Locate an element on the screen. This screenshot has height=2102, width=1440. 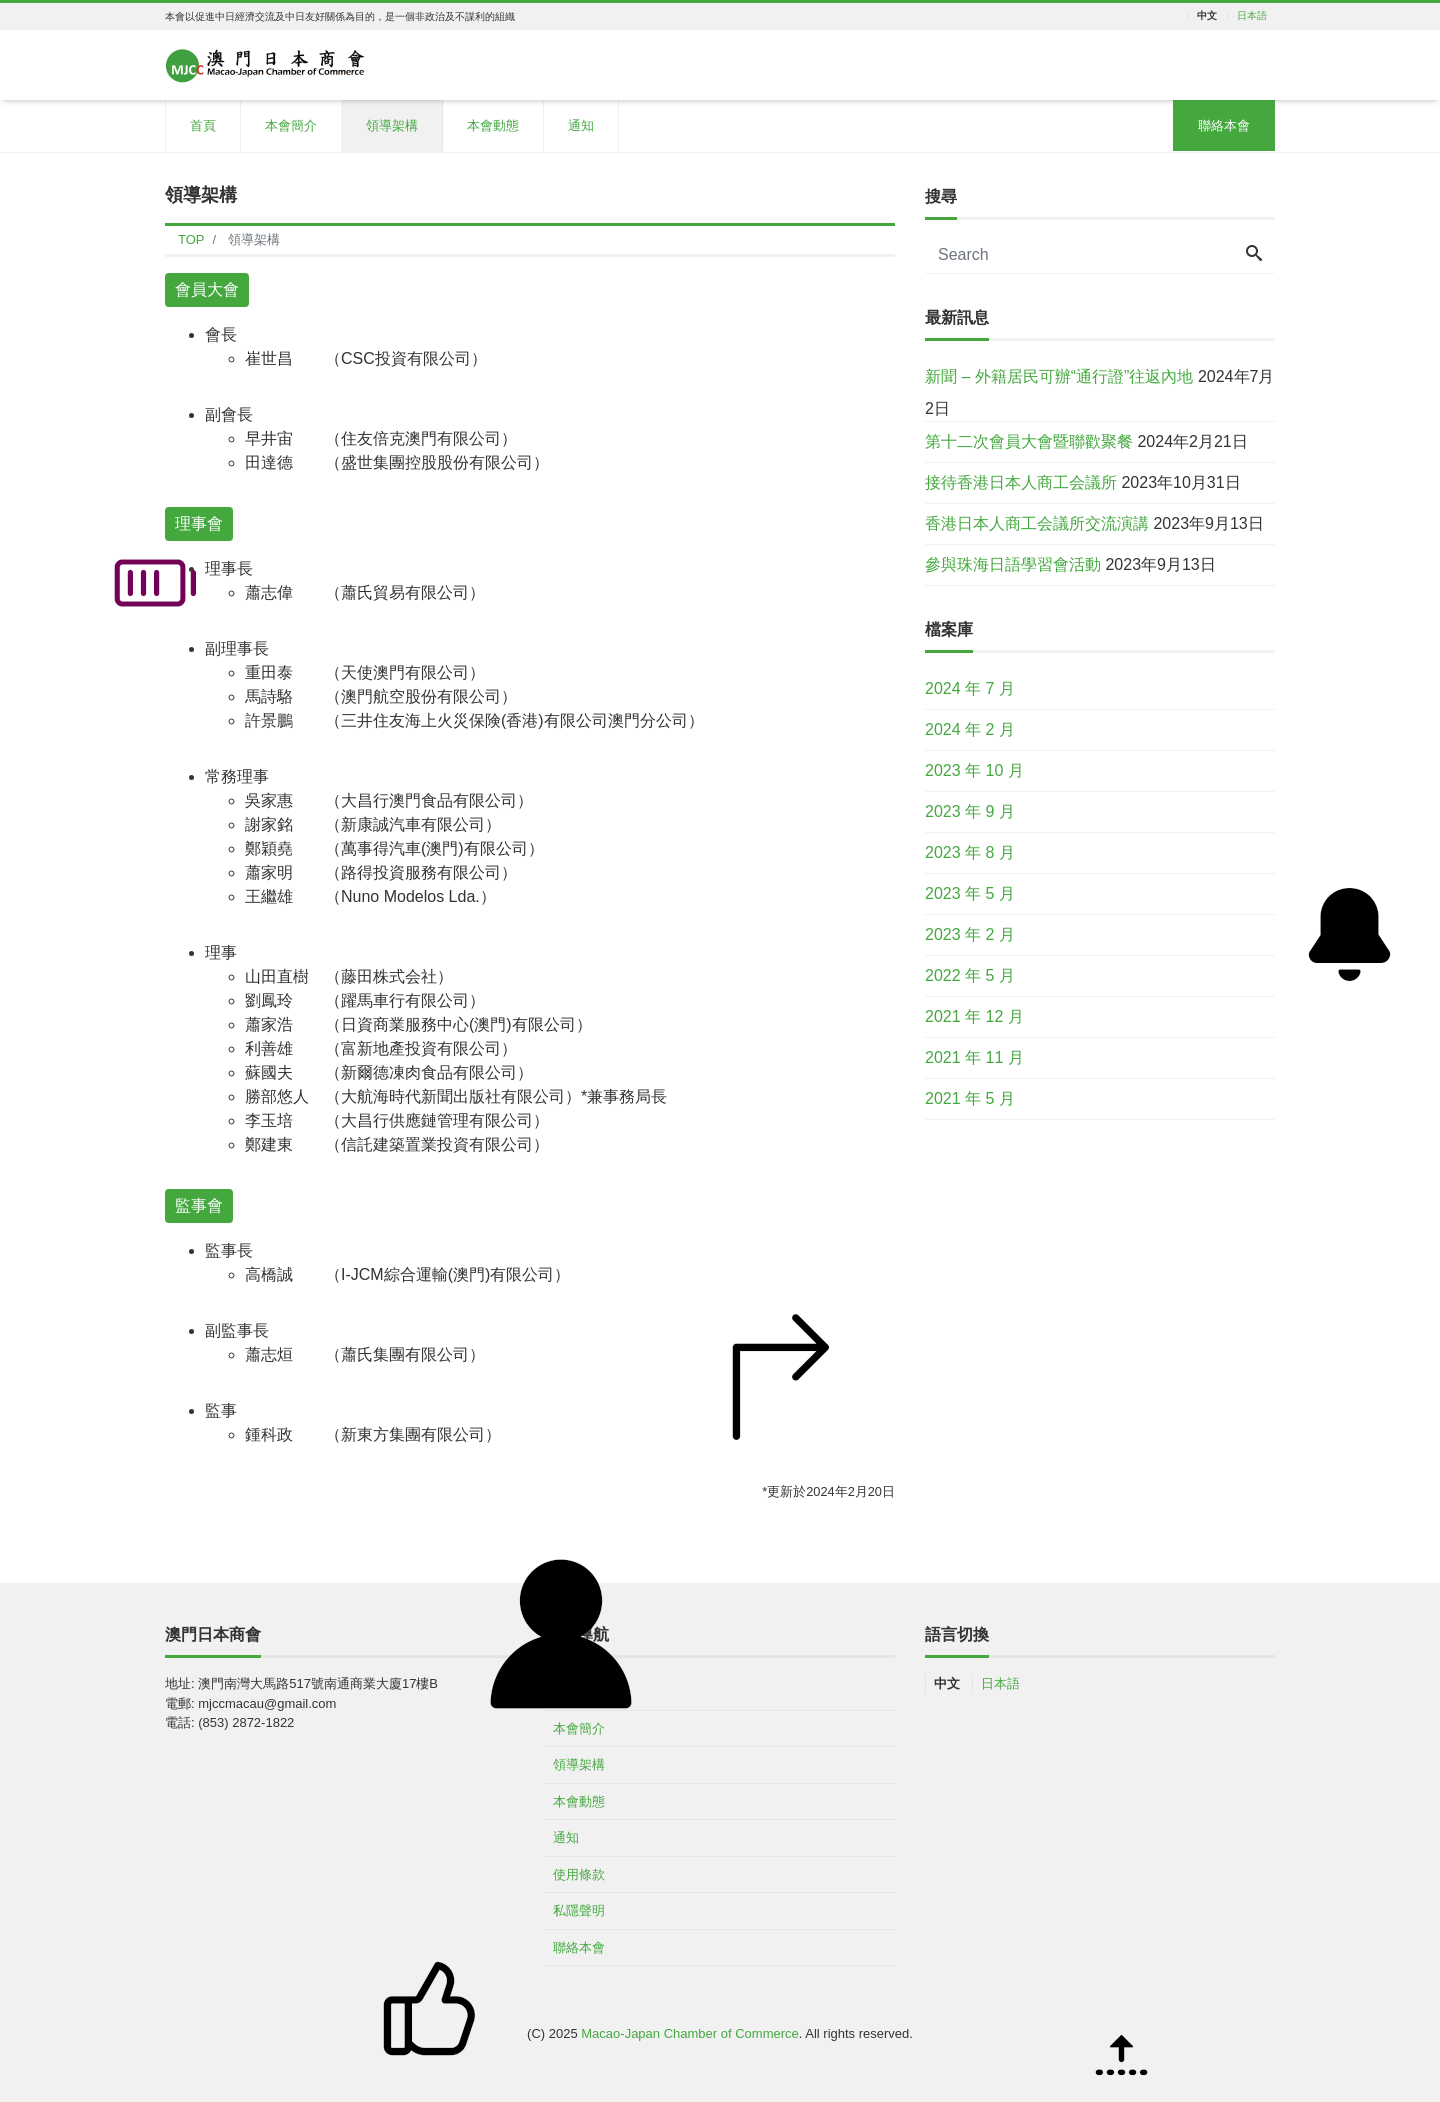
collapse content upward is located at coordinates (1121, 2058).